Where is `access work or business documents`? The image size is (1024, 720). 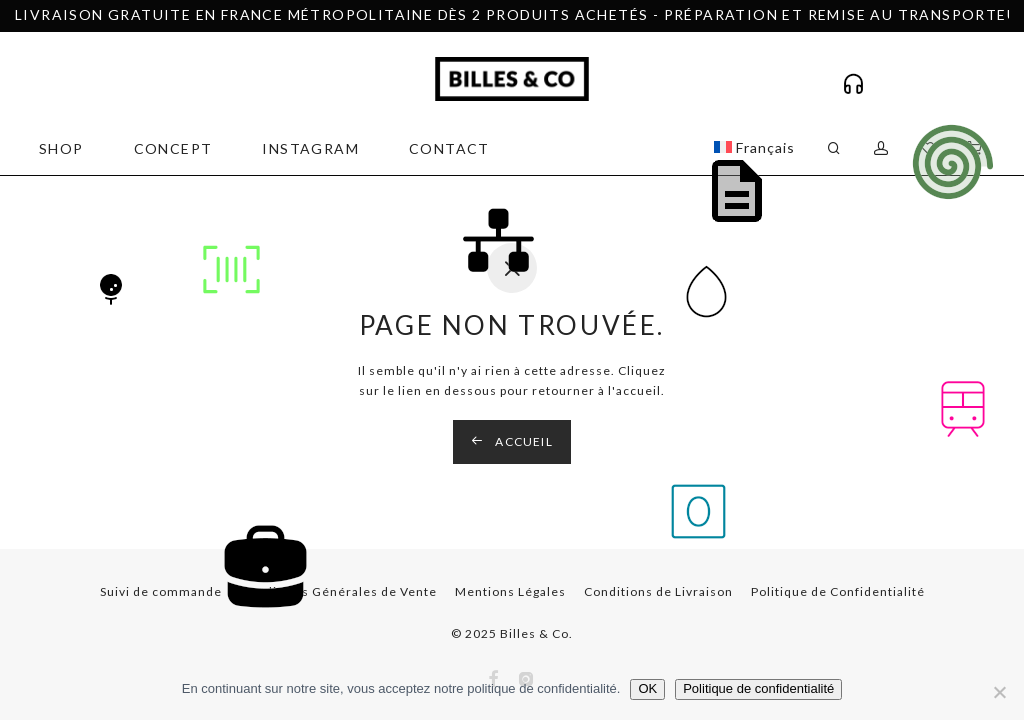
access work or business documents is located at coordinates (265, 566).